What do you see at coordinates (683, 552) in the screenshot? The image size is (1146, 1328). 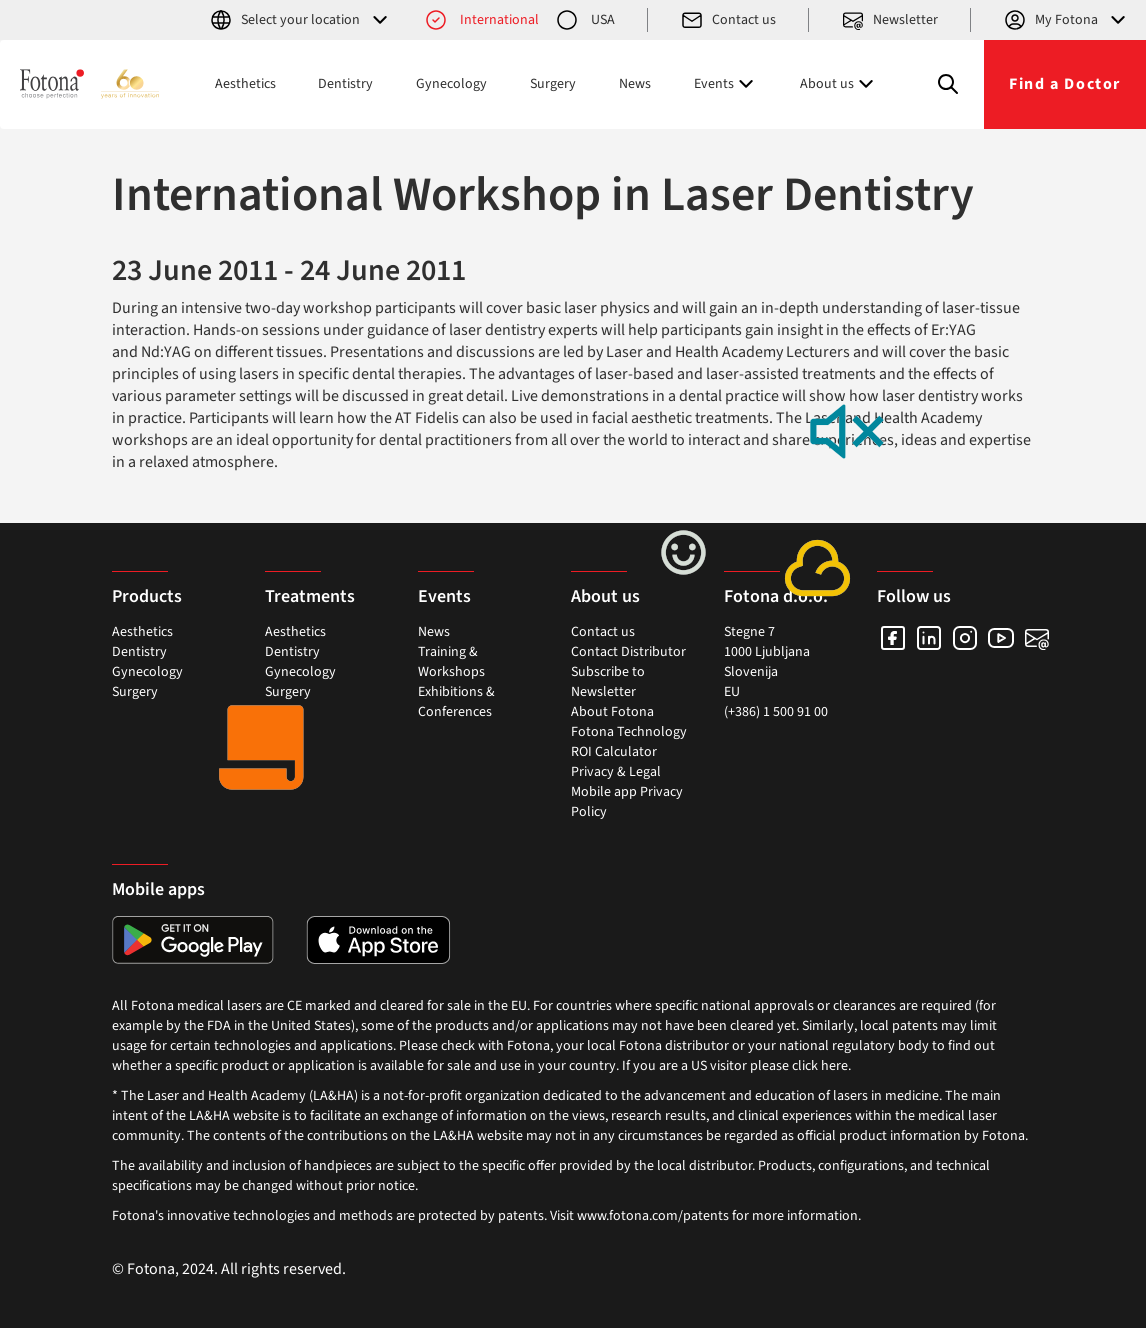 I see `add a reaction or emoji to a message` at bounding box center [683, 552].